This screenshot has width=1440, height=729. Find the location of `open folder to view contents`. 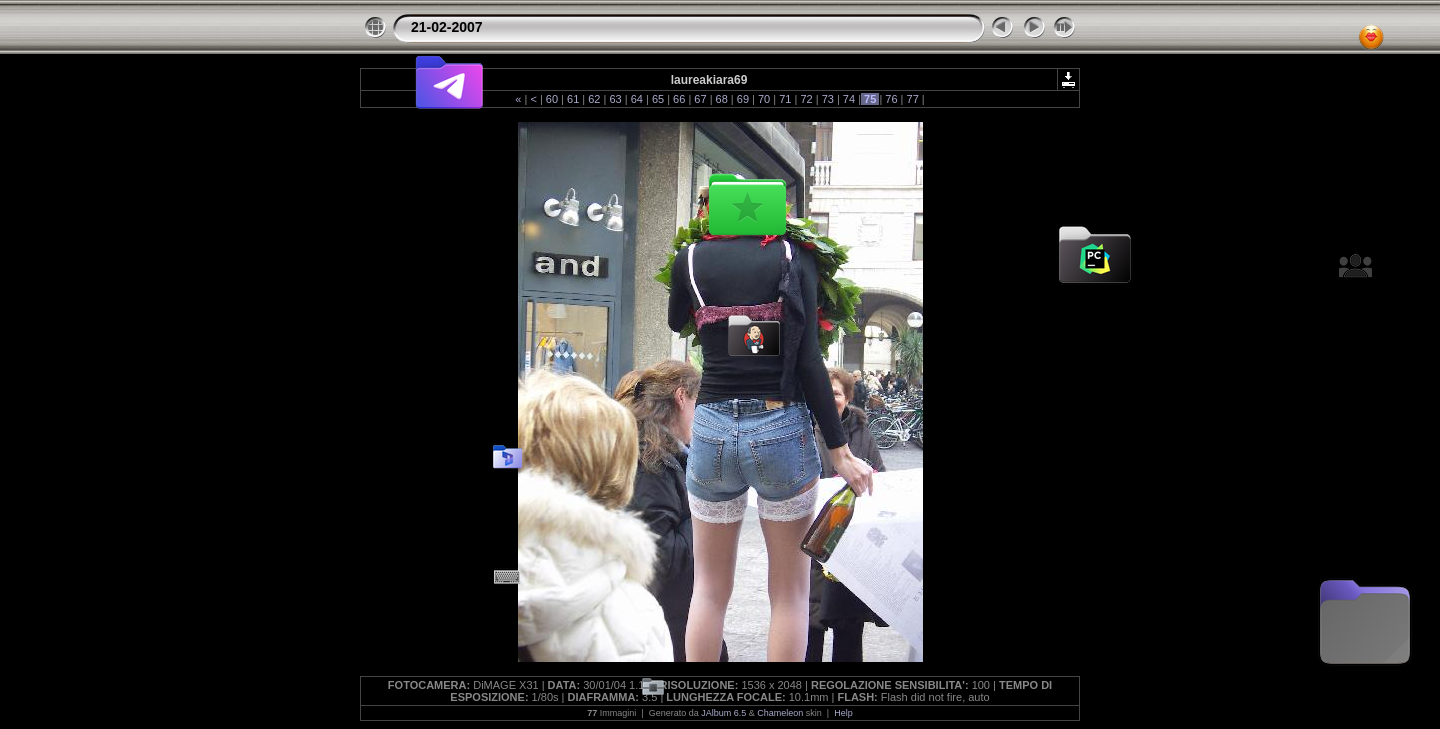

open folder to view contents is located at coordinates (1365, 622).